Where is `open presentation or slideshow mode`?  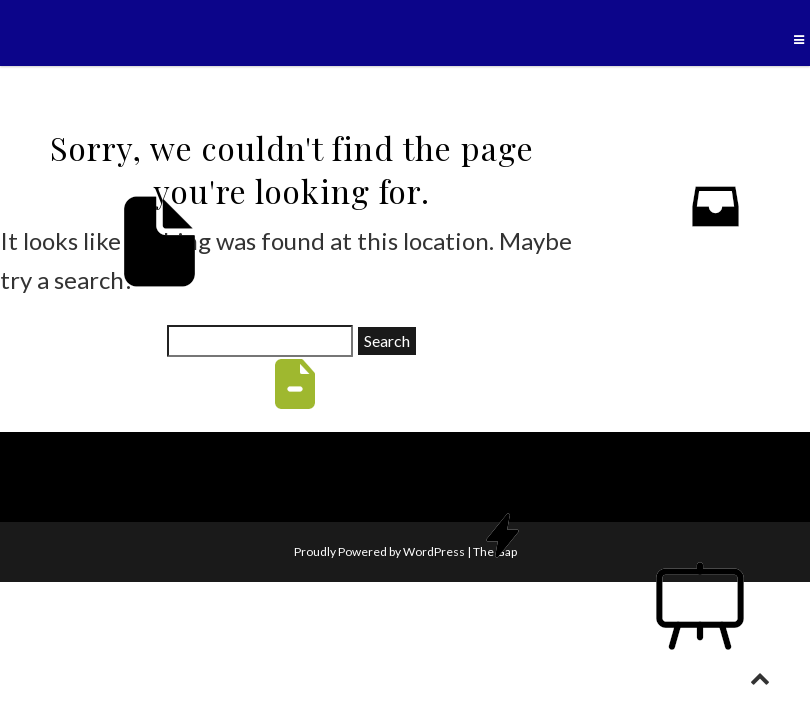 open presentation or slideshow mode is located at coordinates (700, 606).